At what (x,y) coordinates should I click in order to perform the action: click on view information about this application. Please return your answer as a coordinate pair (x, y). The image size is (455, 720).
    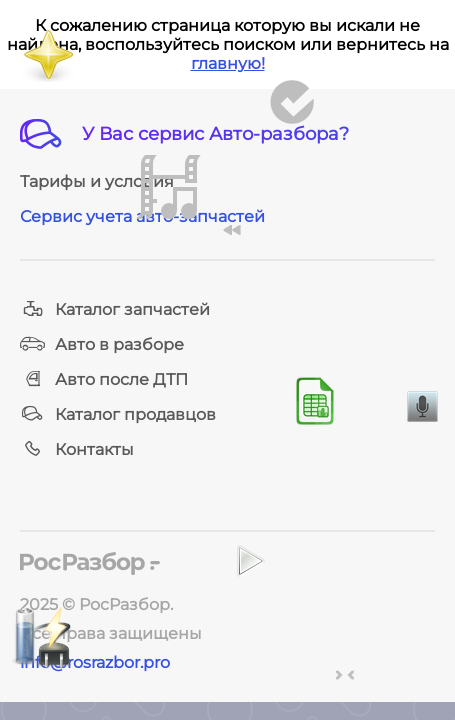
    Looking at the image, I should click on (48, 55).